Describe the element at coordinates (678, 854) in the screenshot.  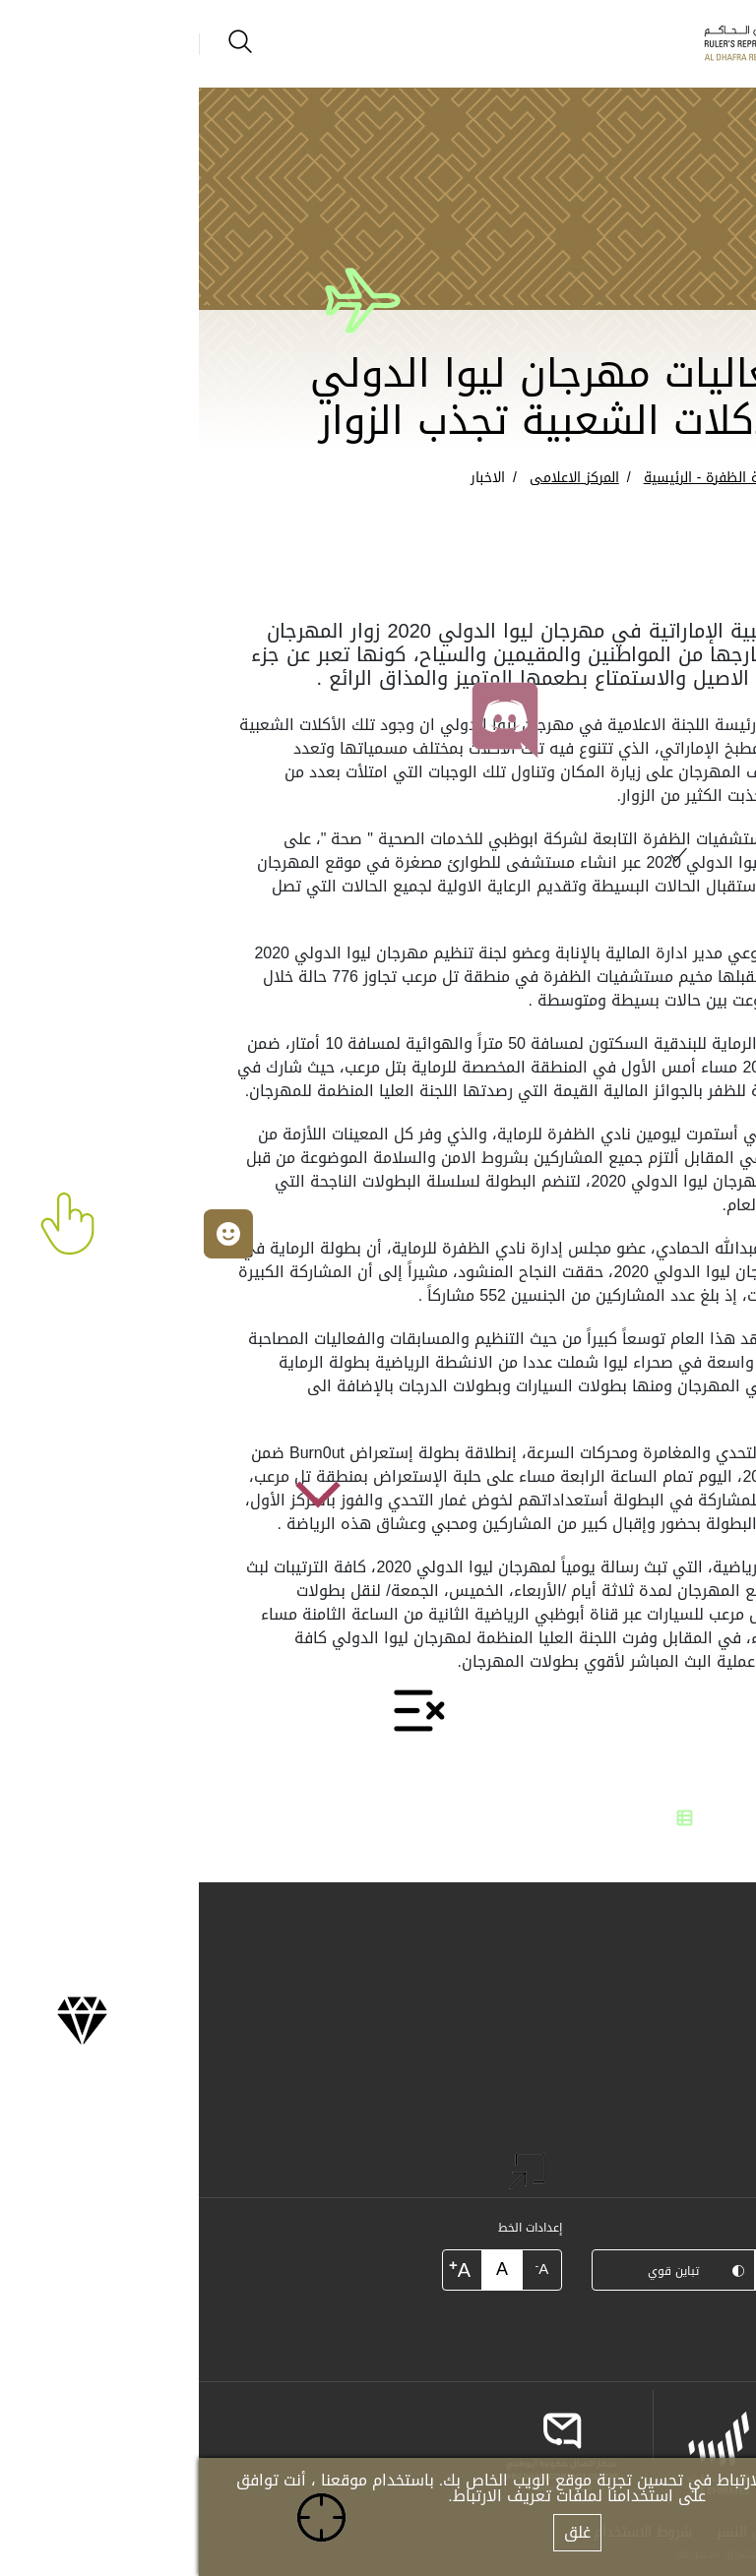
I see `confirm or submit an action` at that location.